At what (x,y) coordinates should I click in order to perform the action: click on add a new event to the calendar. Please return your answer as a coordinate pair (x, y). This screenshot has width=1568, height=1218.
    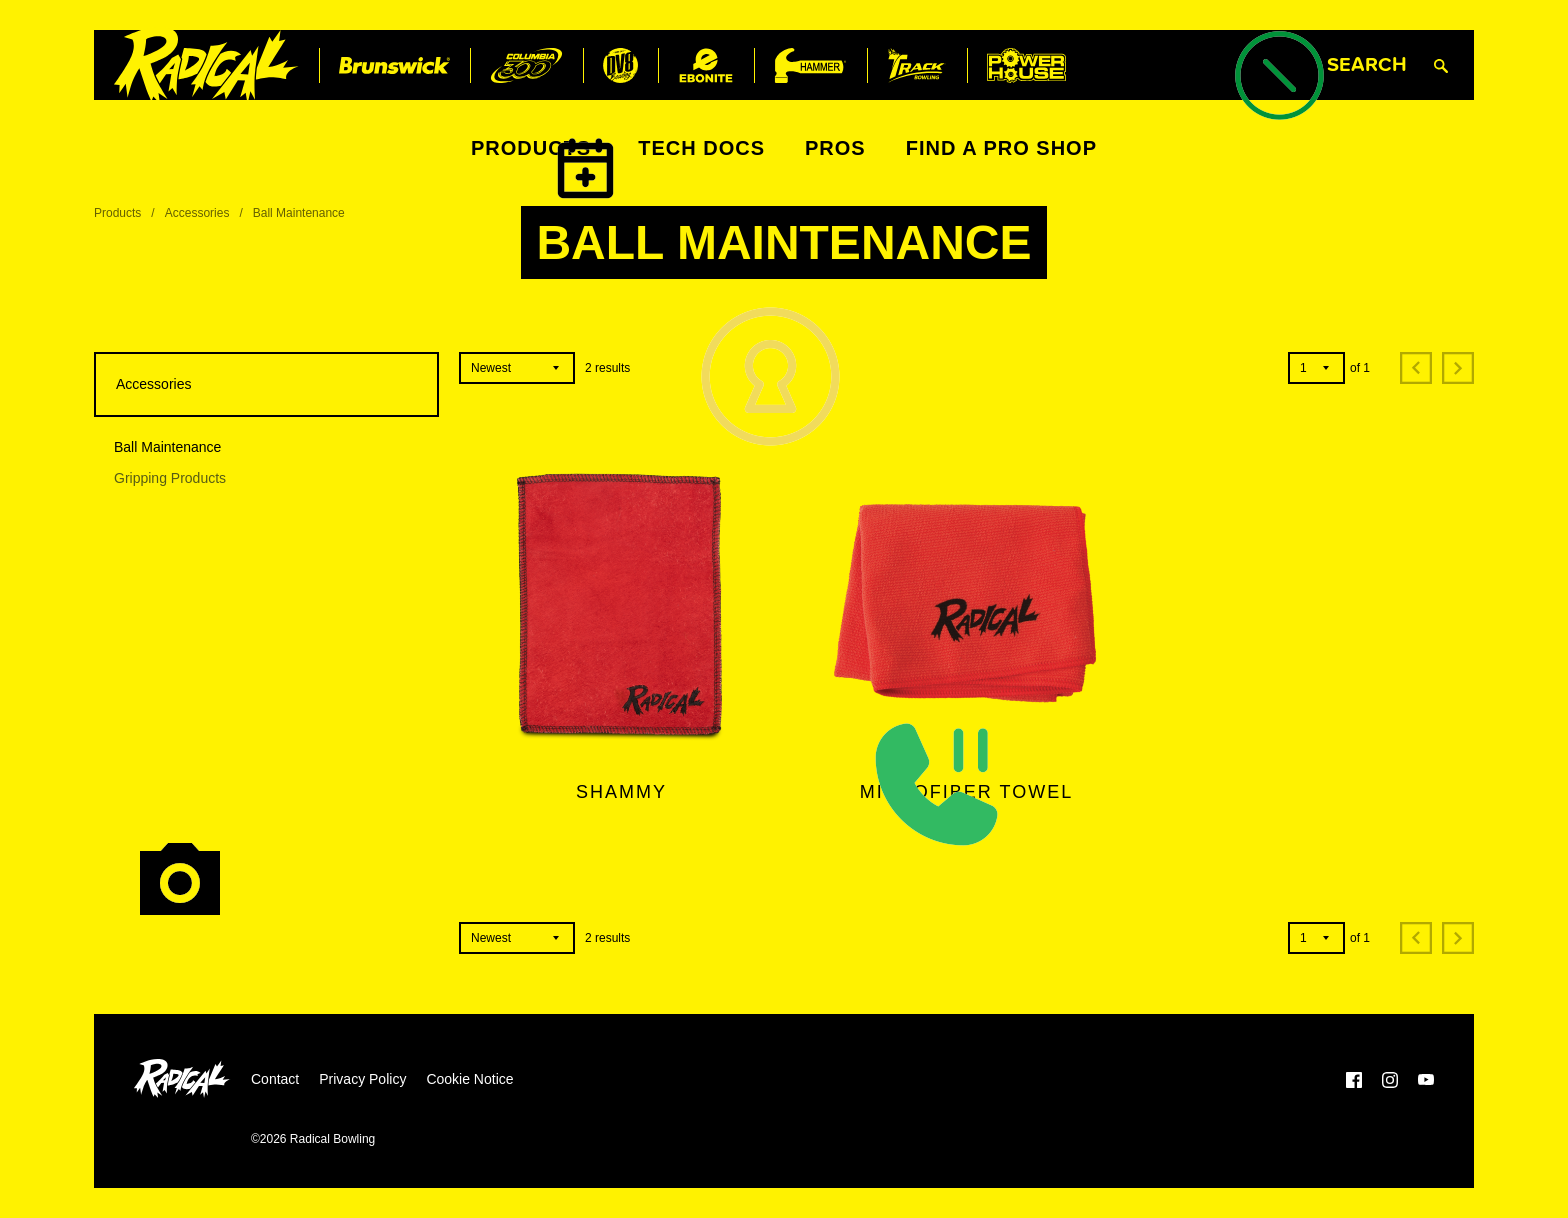
    Looking at the image, I should click on (585, 170).